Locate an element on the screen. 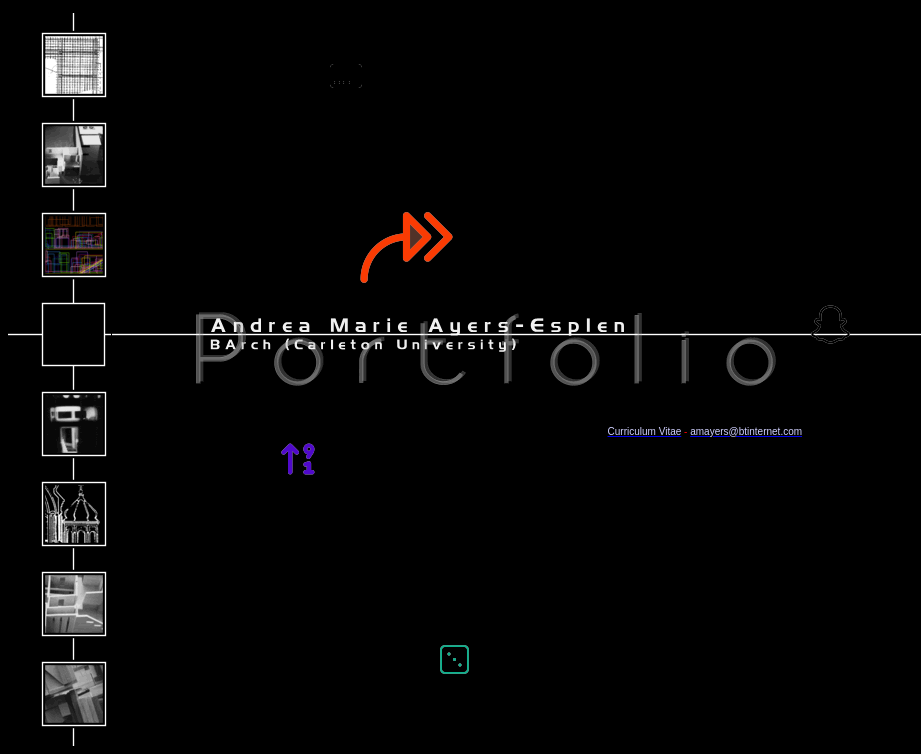 This screenshot has width=921, height=754. manage payment methods is located at coordinates (346, 76).